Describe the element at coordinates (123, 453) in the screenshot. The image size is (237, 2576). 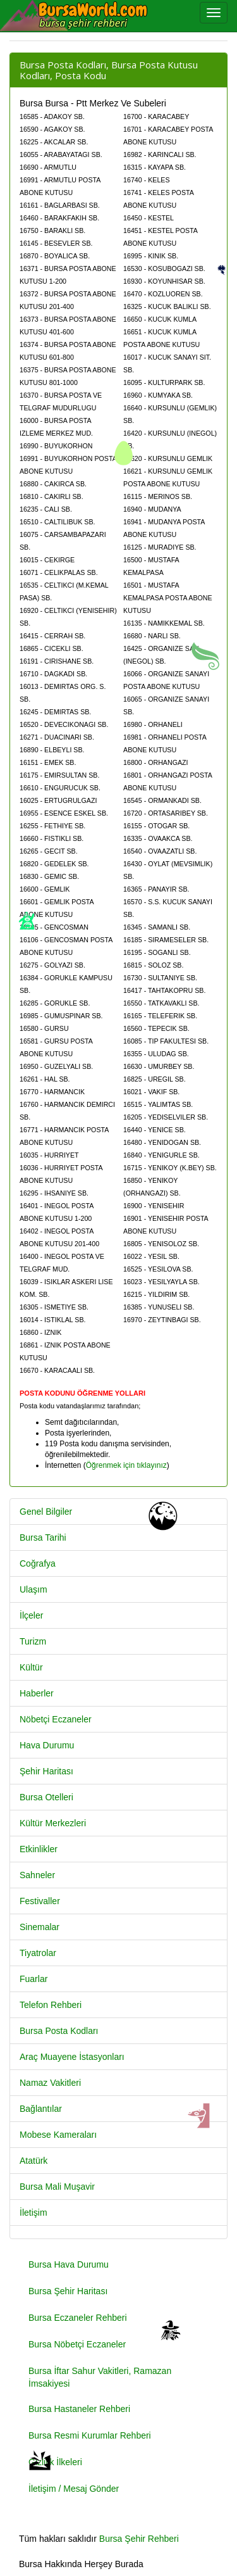
I see `indicates an egg item or ingredient in a game inventory` at that location.